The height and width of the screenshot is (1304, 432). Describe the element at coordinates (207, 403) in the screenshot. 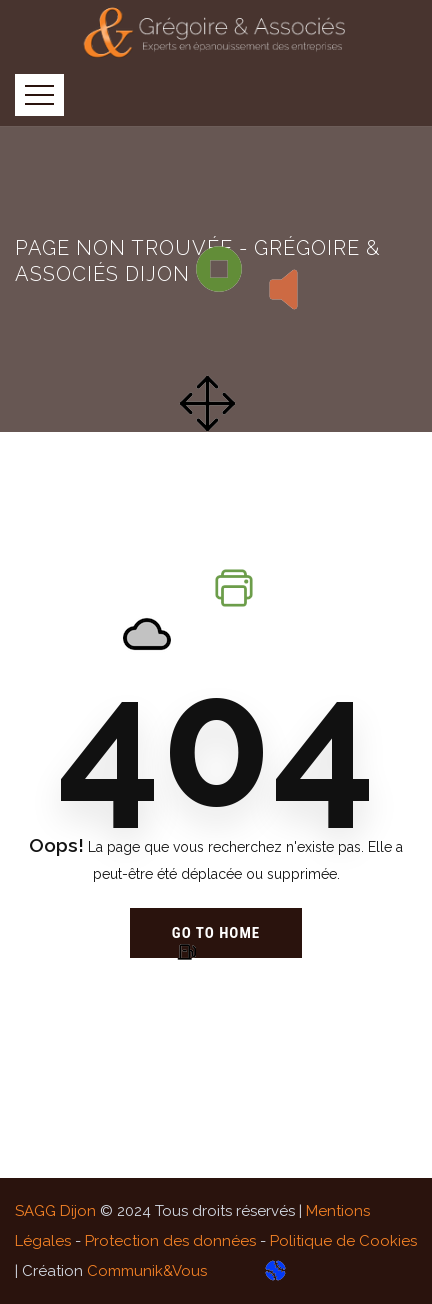

I see `move or reposition an element` at that location.